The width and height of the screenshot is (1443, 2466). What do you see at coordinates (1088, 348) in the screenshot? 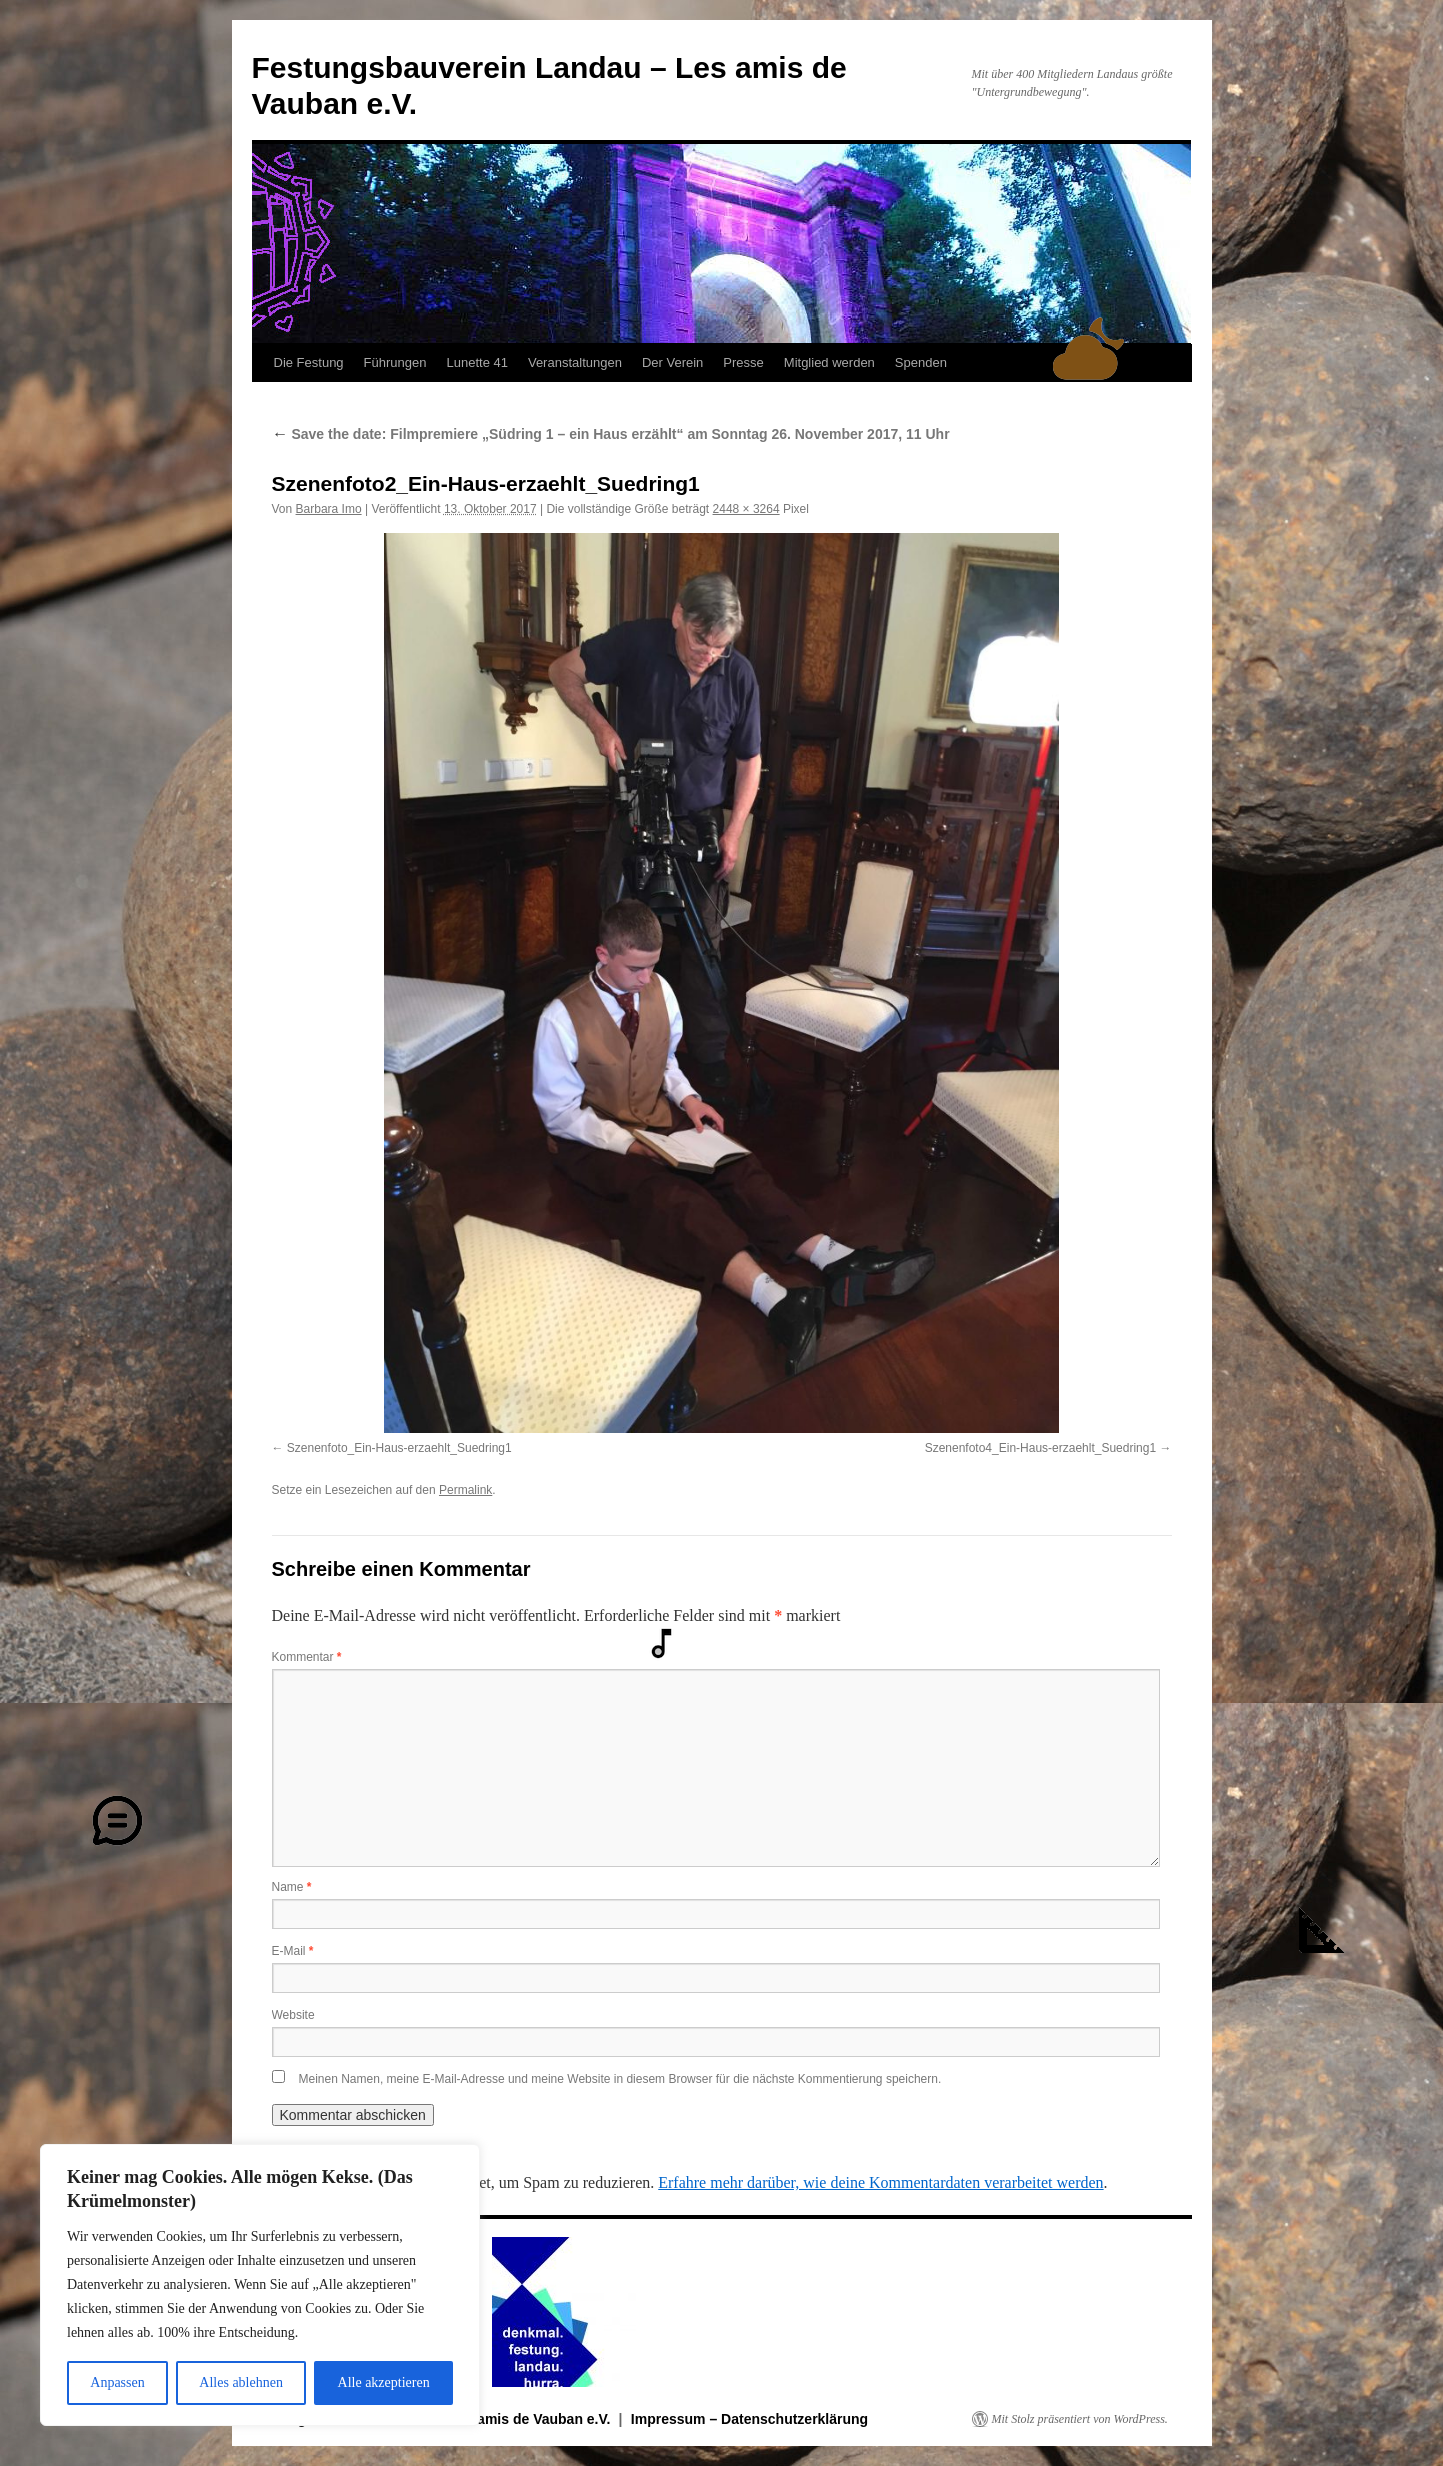
I see `indicates nighttime cloudy weather conditions` at bounding box center [1088, 348].